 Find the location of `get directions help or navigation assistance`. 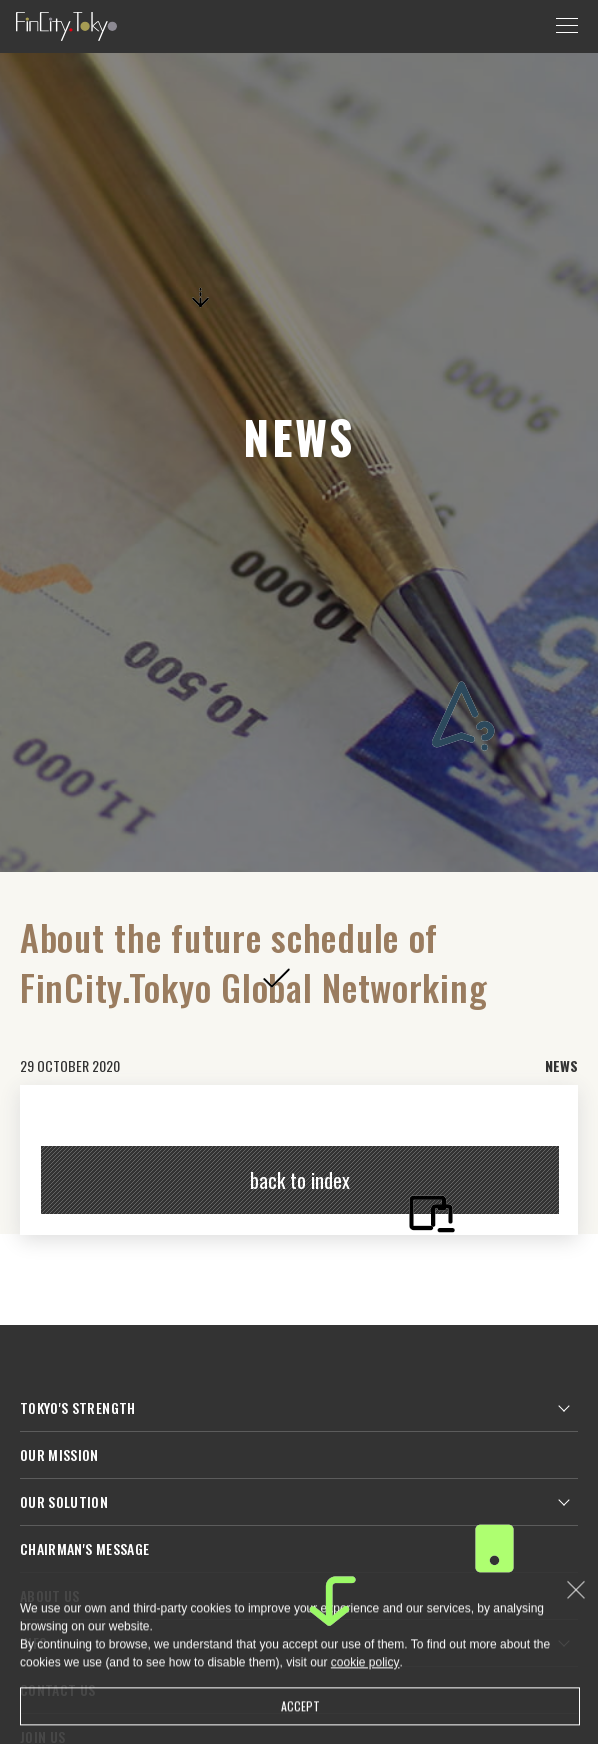

get directions help or navigation assistance is located at coordinates (461, 714).